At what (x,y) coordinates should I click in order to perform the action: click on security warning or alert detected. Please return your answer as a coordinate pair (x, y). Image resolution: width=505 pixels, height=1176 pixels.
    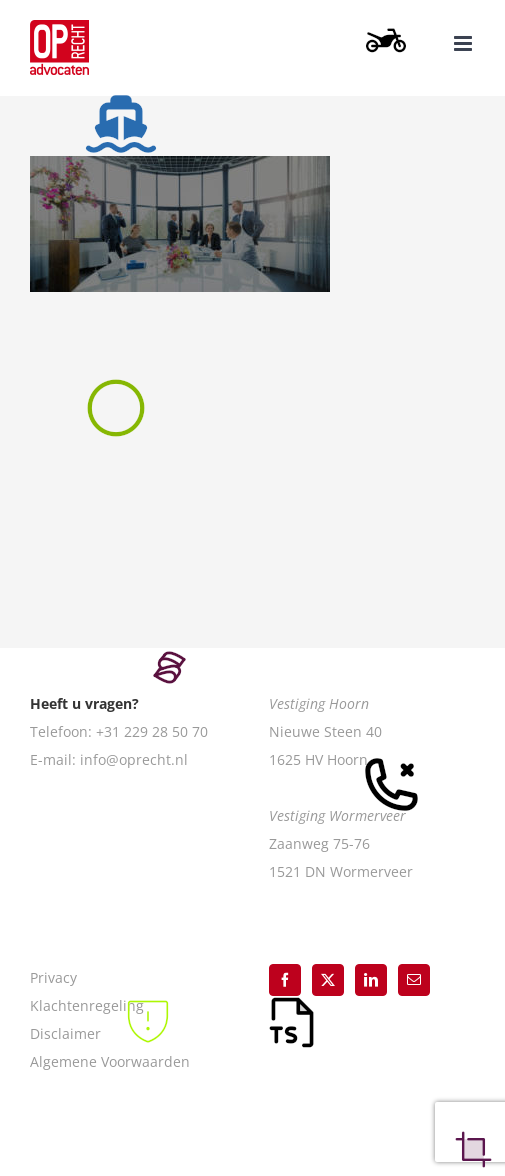
    Looking at the image, I should click on (148, 1019).